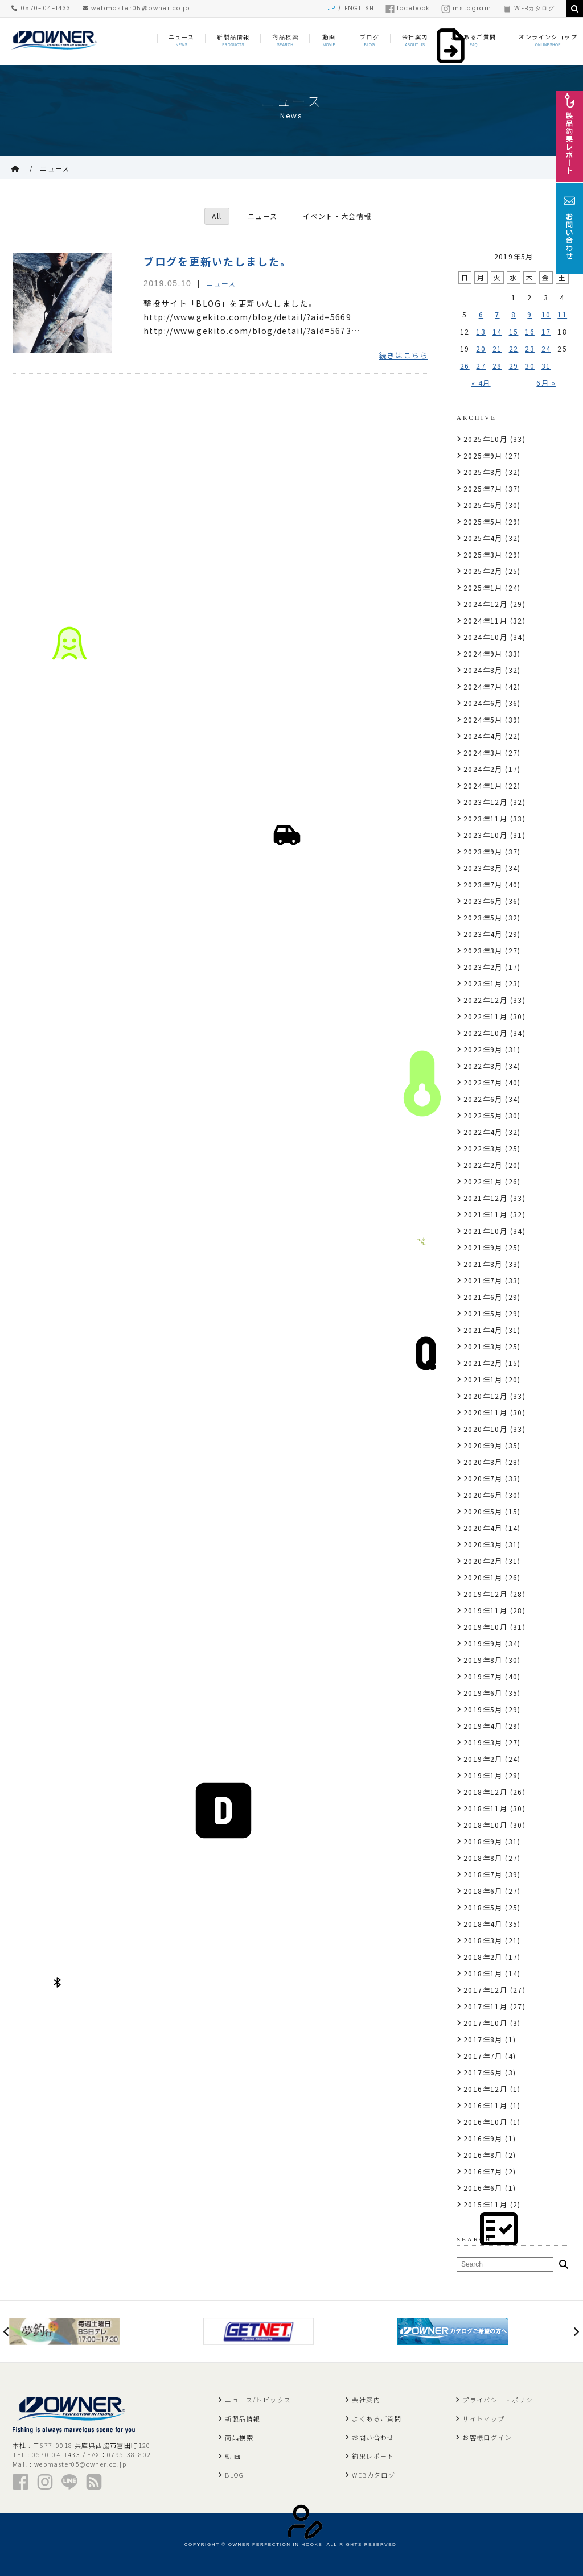 This screenshot has width=583, height=2576. I want to click on indicates items or options starting with the letter D, so click(223, 1810).